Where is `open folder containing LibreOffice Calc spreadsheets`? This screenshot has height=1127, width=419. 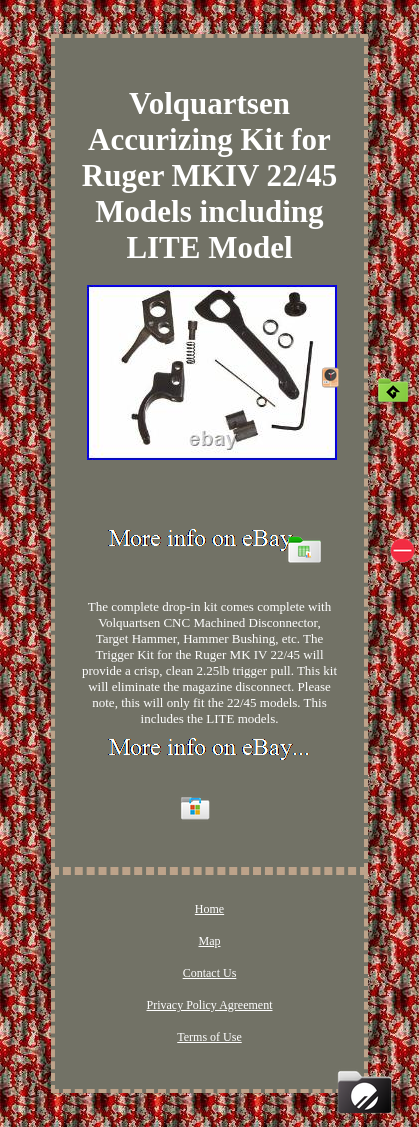 open folder containing LibreOffice Calc spreadsheets is located at coordinates (304, 550).